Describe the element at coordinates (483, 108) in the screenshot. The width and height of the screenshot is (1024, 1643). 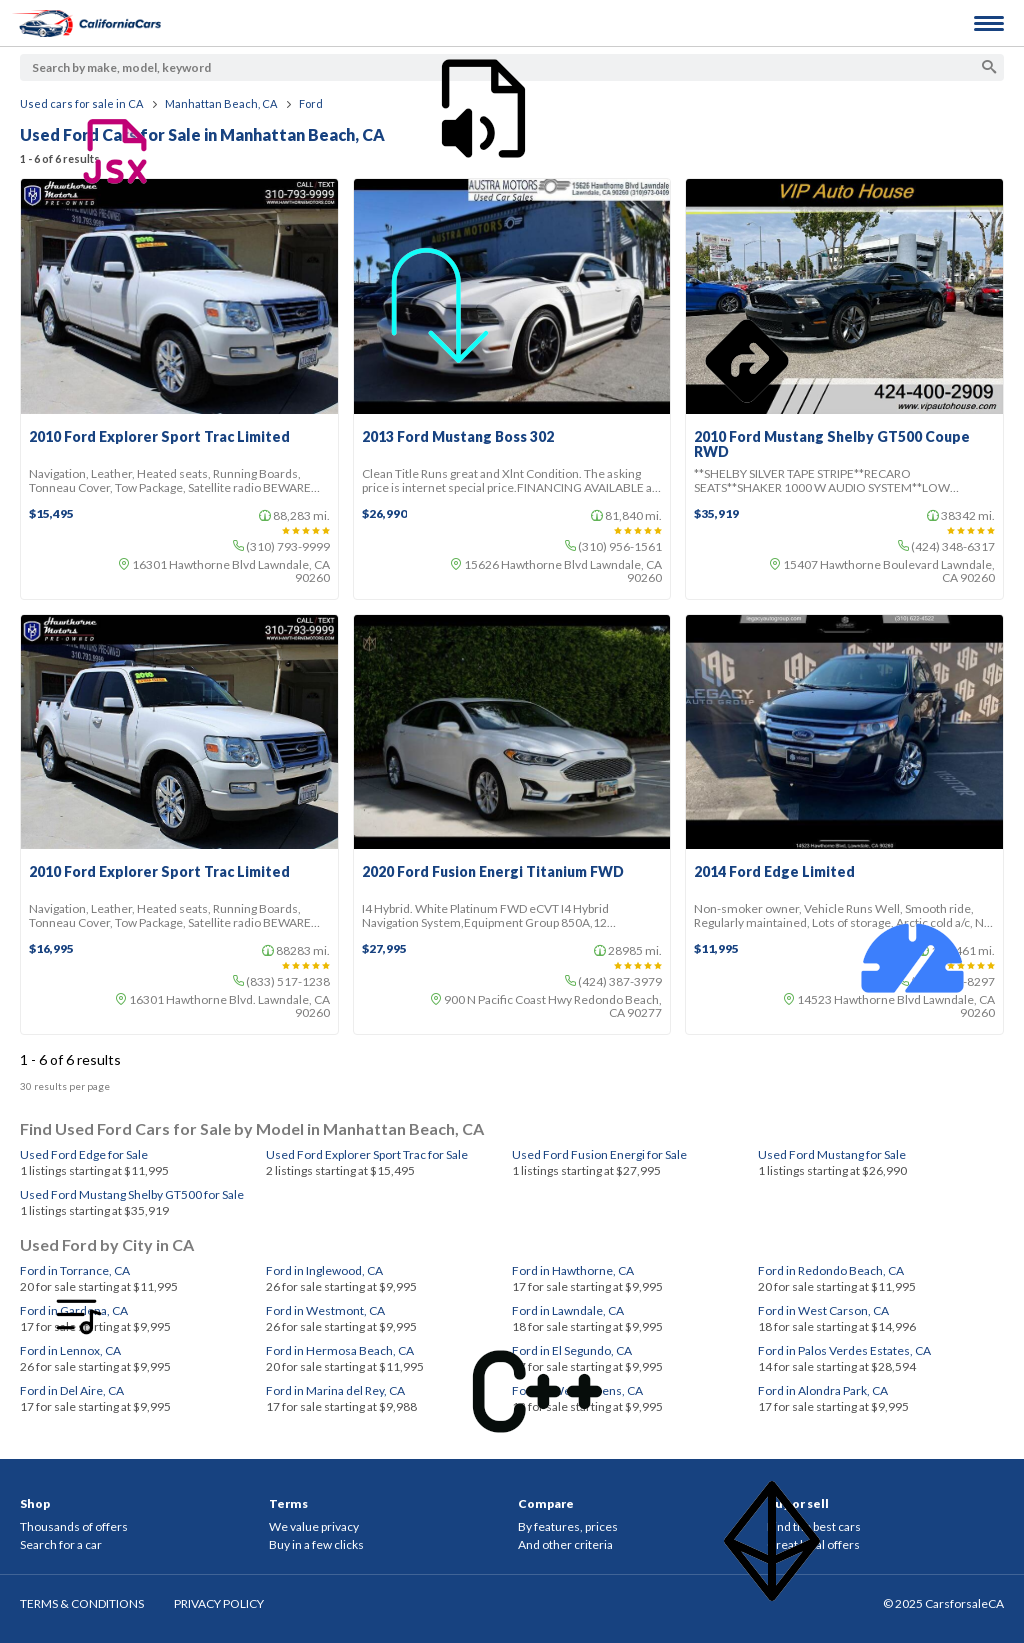
I see `open an audio file` at that location.